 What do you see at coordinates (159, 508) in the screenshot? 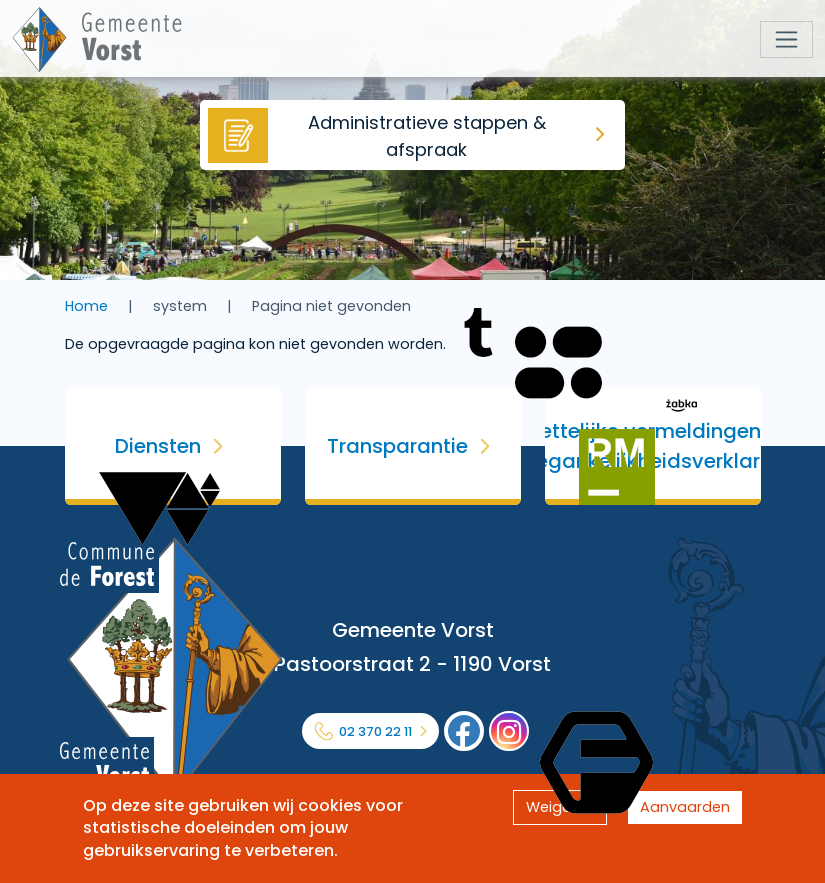
I see `WebGPU technology or API branding` at bounding box center [159, 508].